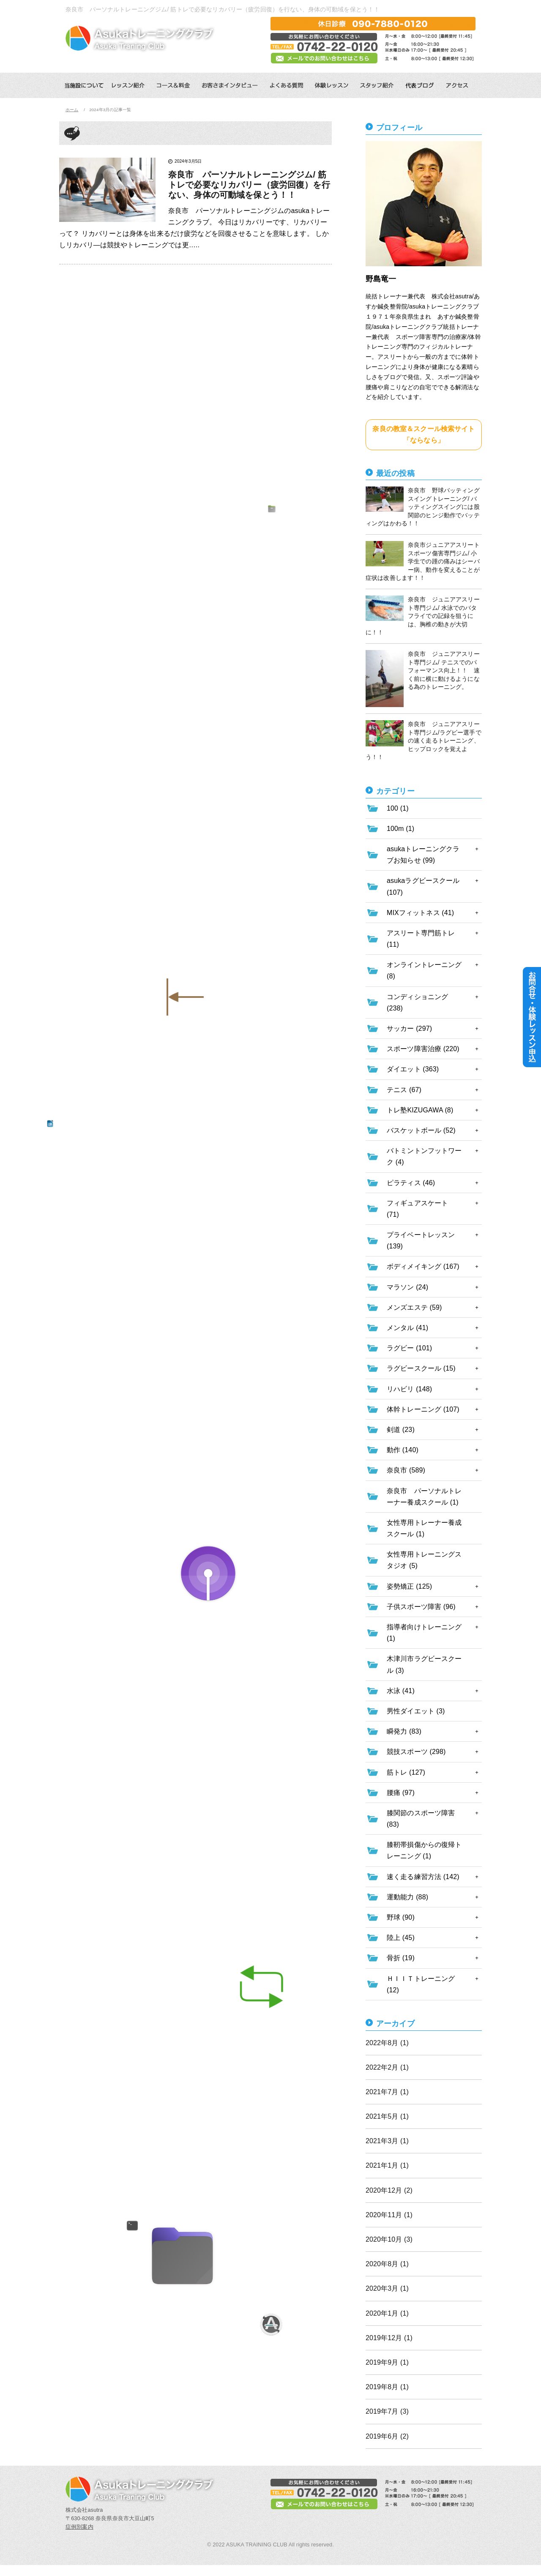  What do you see at coordinates (132, 2226) in the screenshot?
I see `open the bash terminal application` at bounding box center [132, 2226].